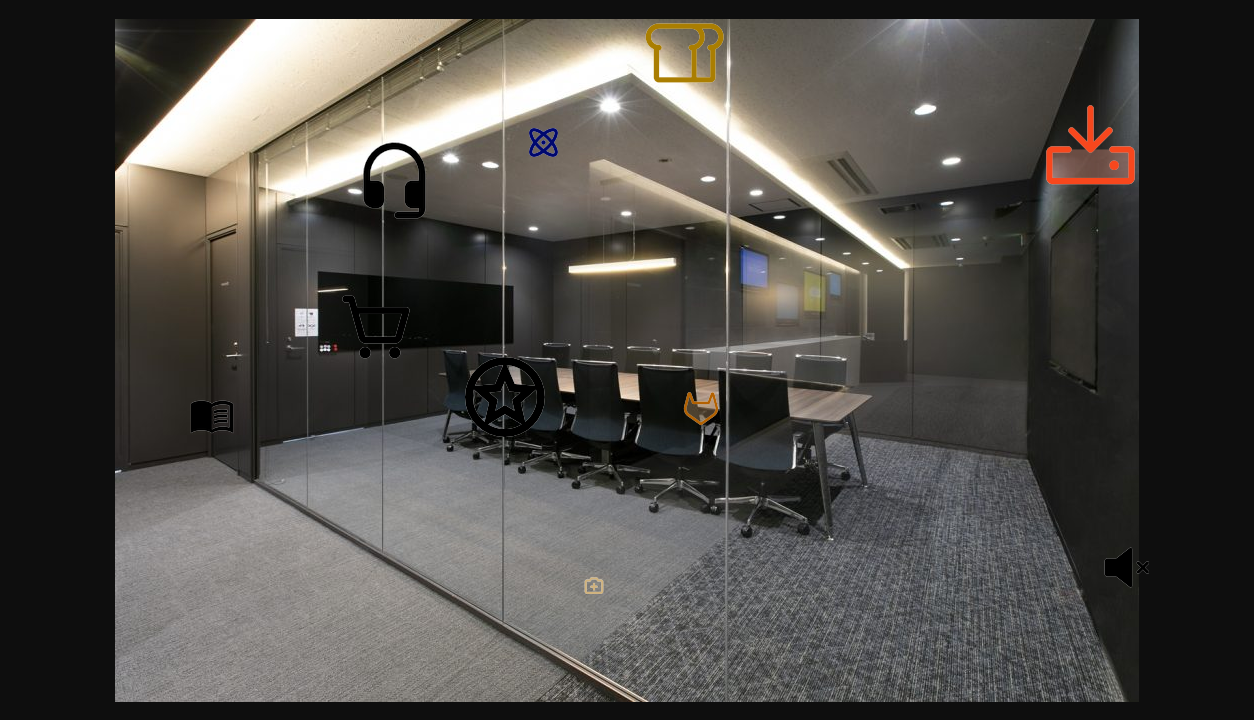 This screenshot has width=1254, height=720. I want to click on open menu or navigation guide, so click(212, 415).